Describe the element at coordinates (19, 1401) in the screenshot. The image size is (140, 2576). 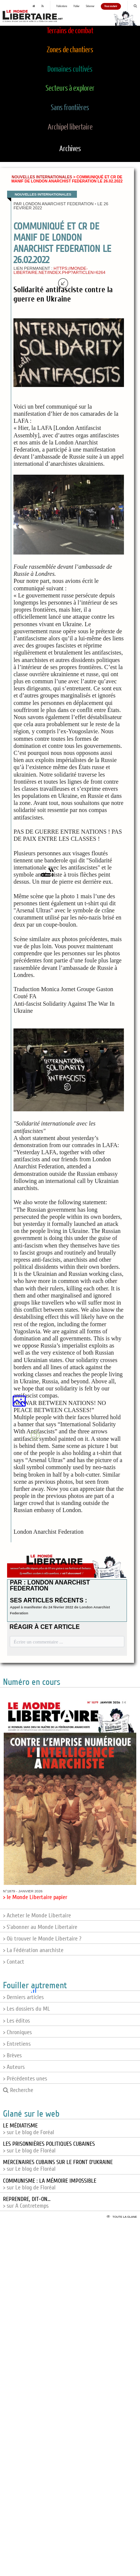
I see `view or open an image file` at that location.